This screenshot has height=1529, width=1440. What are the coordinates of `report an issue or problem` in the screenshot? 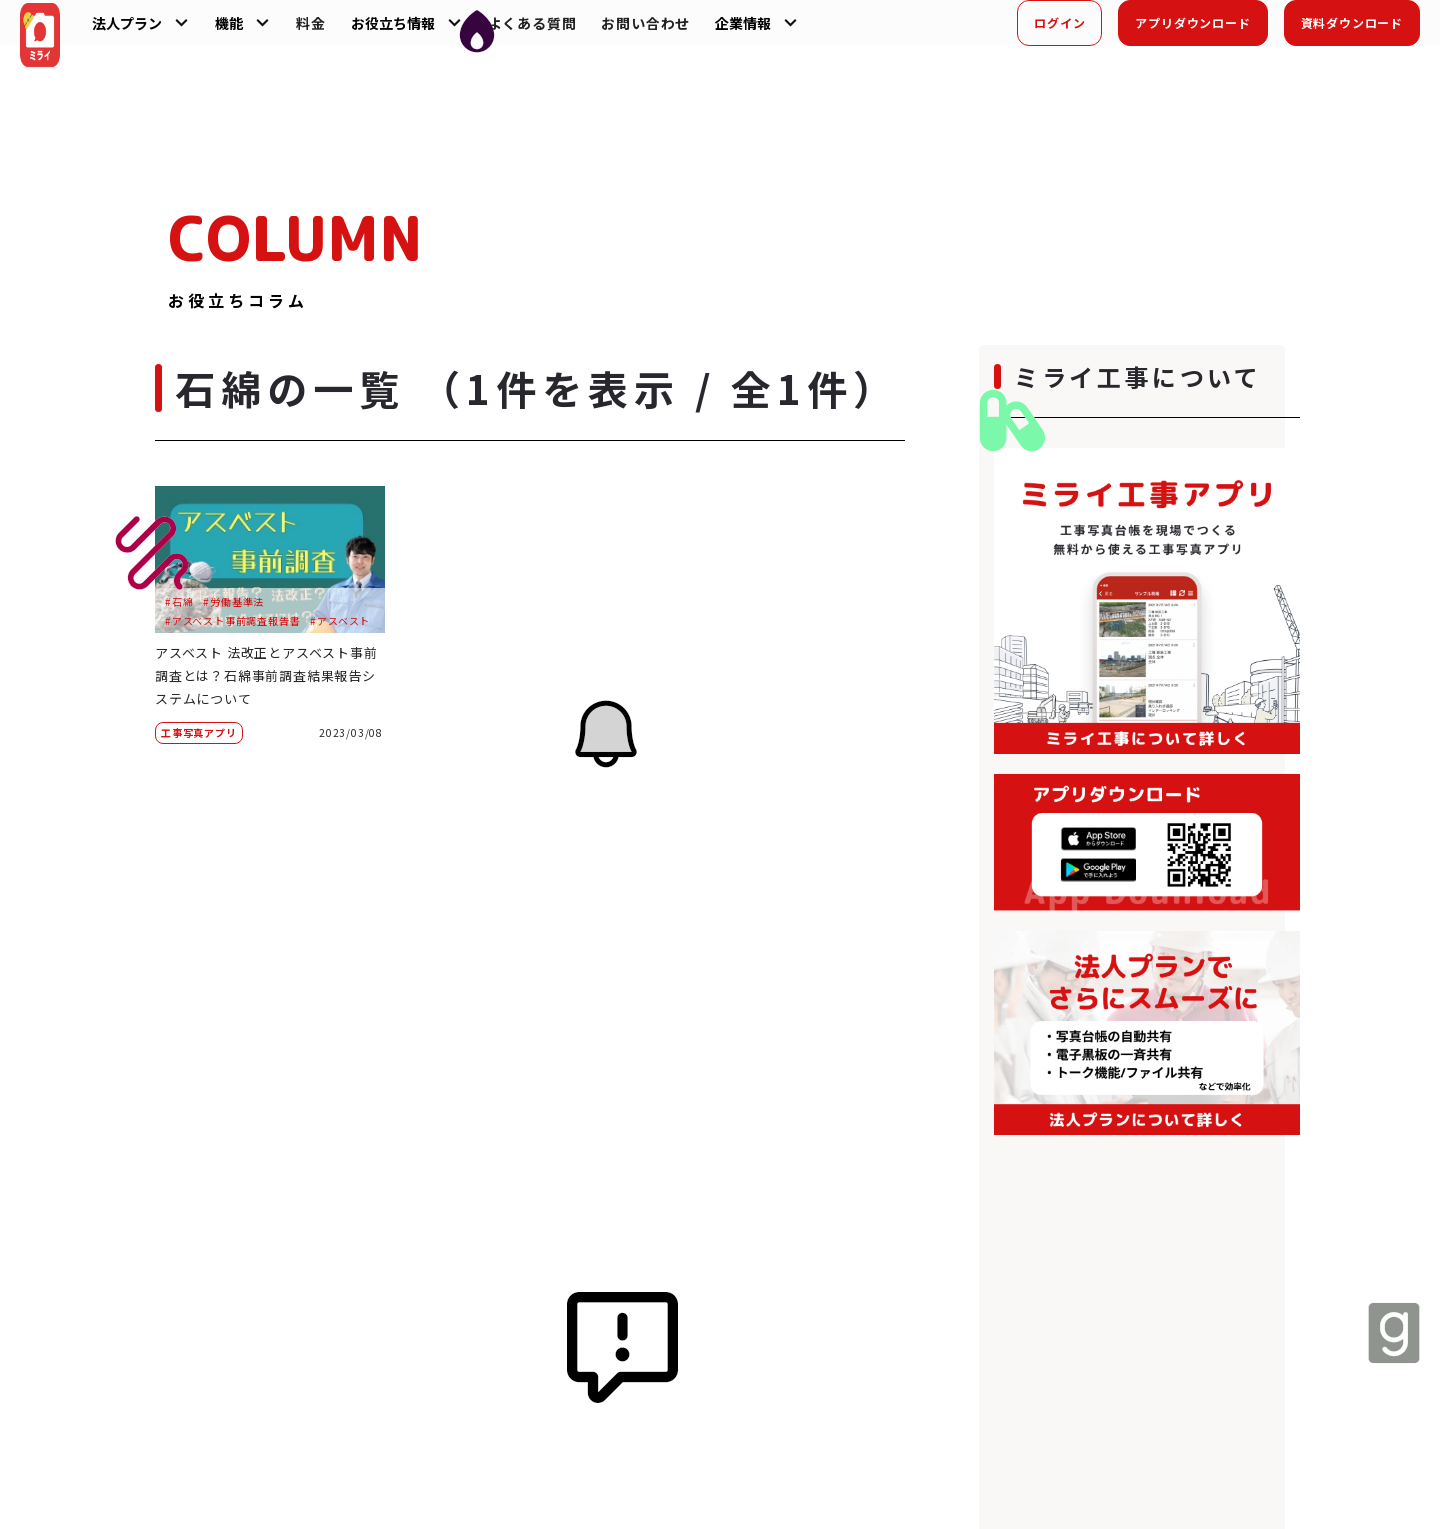 It's located at (622, 1347).